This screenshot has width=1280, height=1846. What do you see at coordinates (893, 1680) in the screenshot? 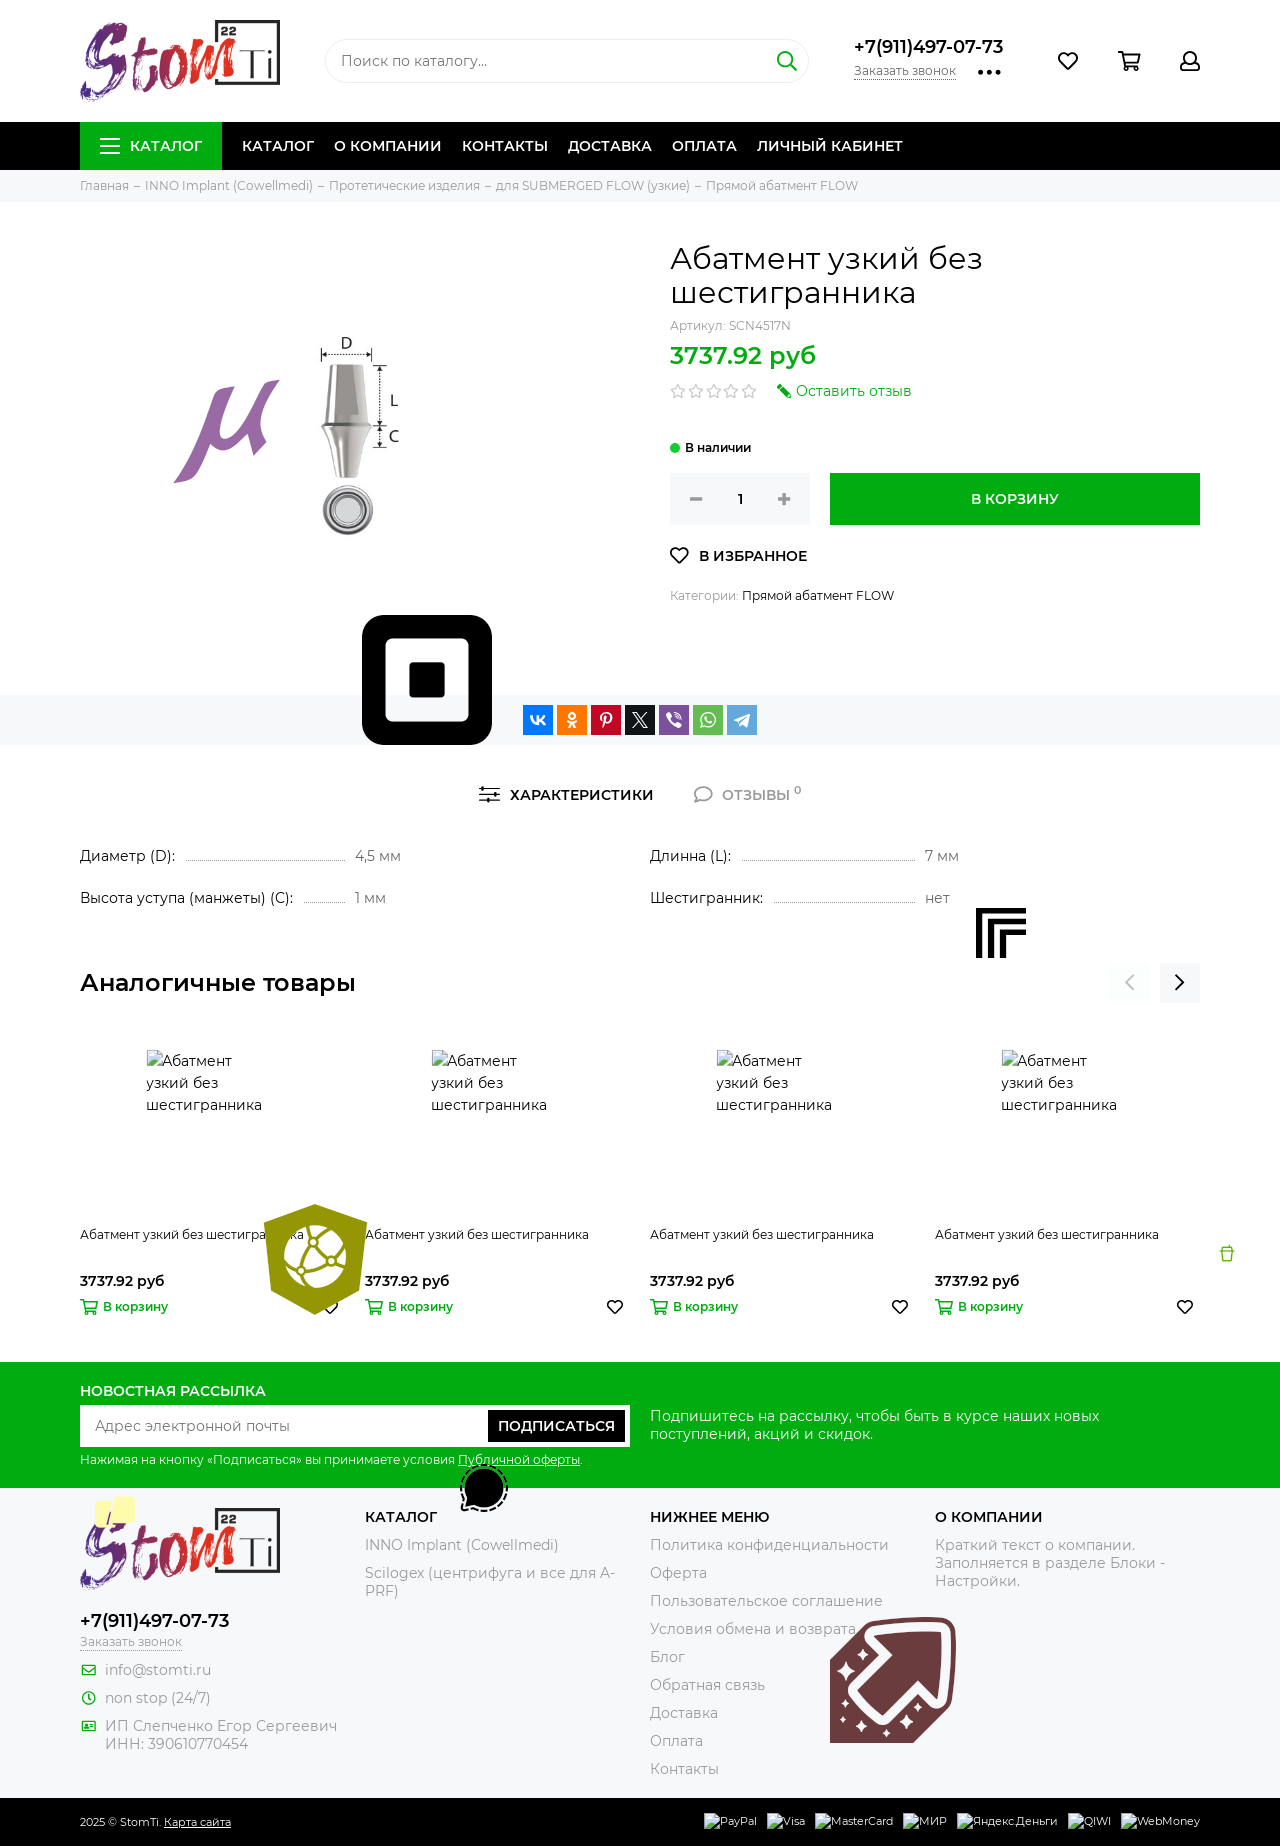
I see `open imgur app` at bounding box center [893, 1680].